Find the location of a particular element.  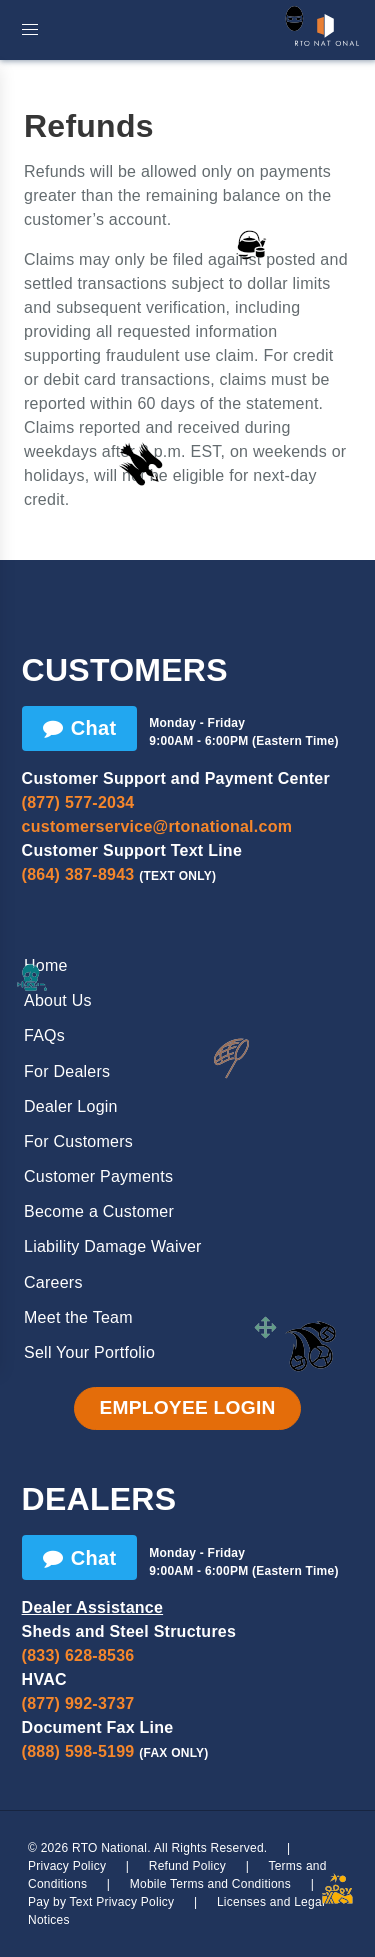

move or reposition an element is located at coordinates (265, 1327).